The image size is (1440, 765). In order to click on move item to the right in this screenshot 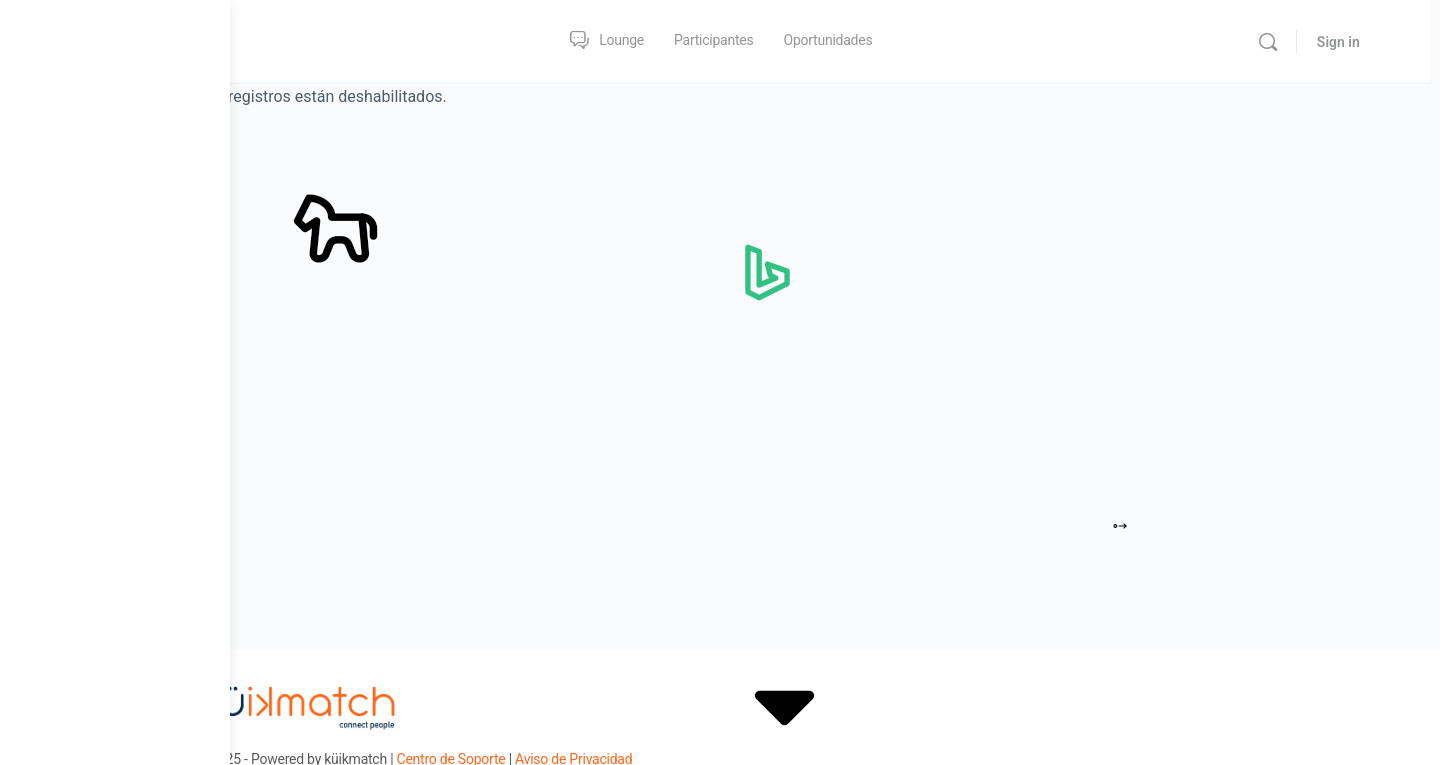, I will do `click(1120, 526)`.